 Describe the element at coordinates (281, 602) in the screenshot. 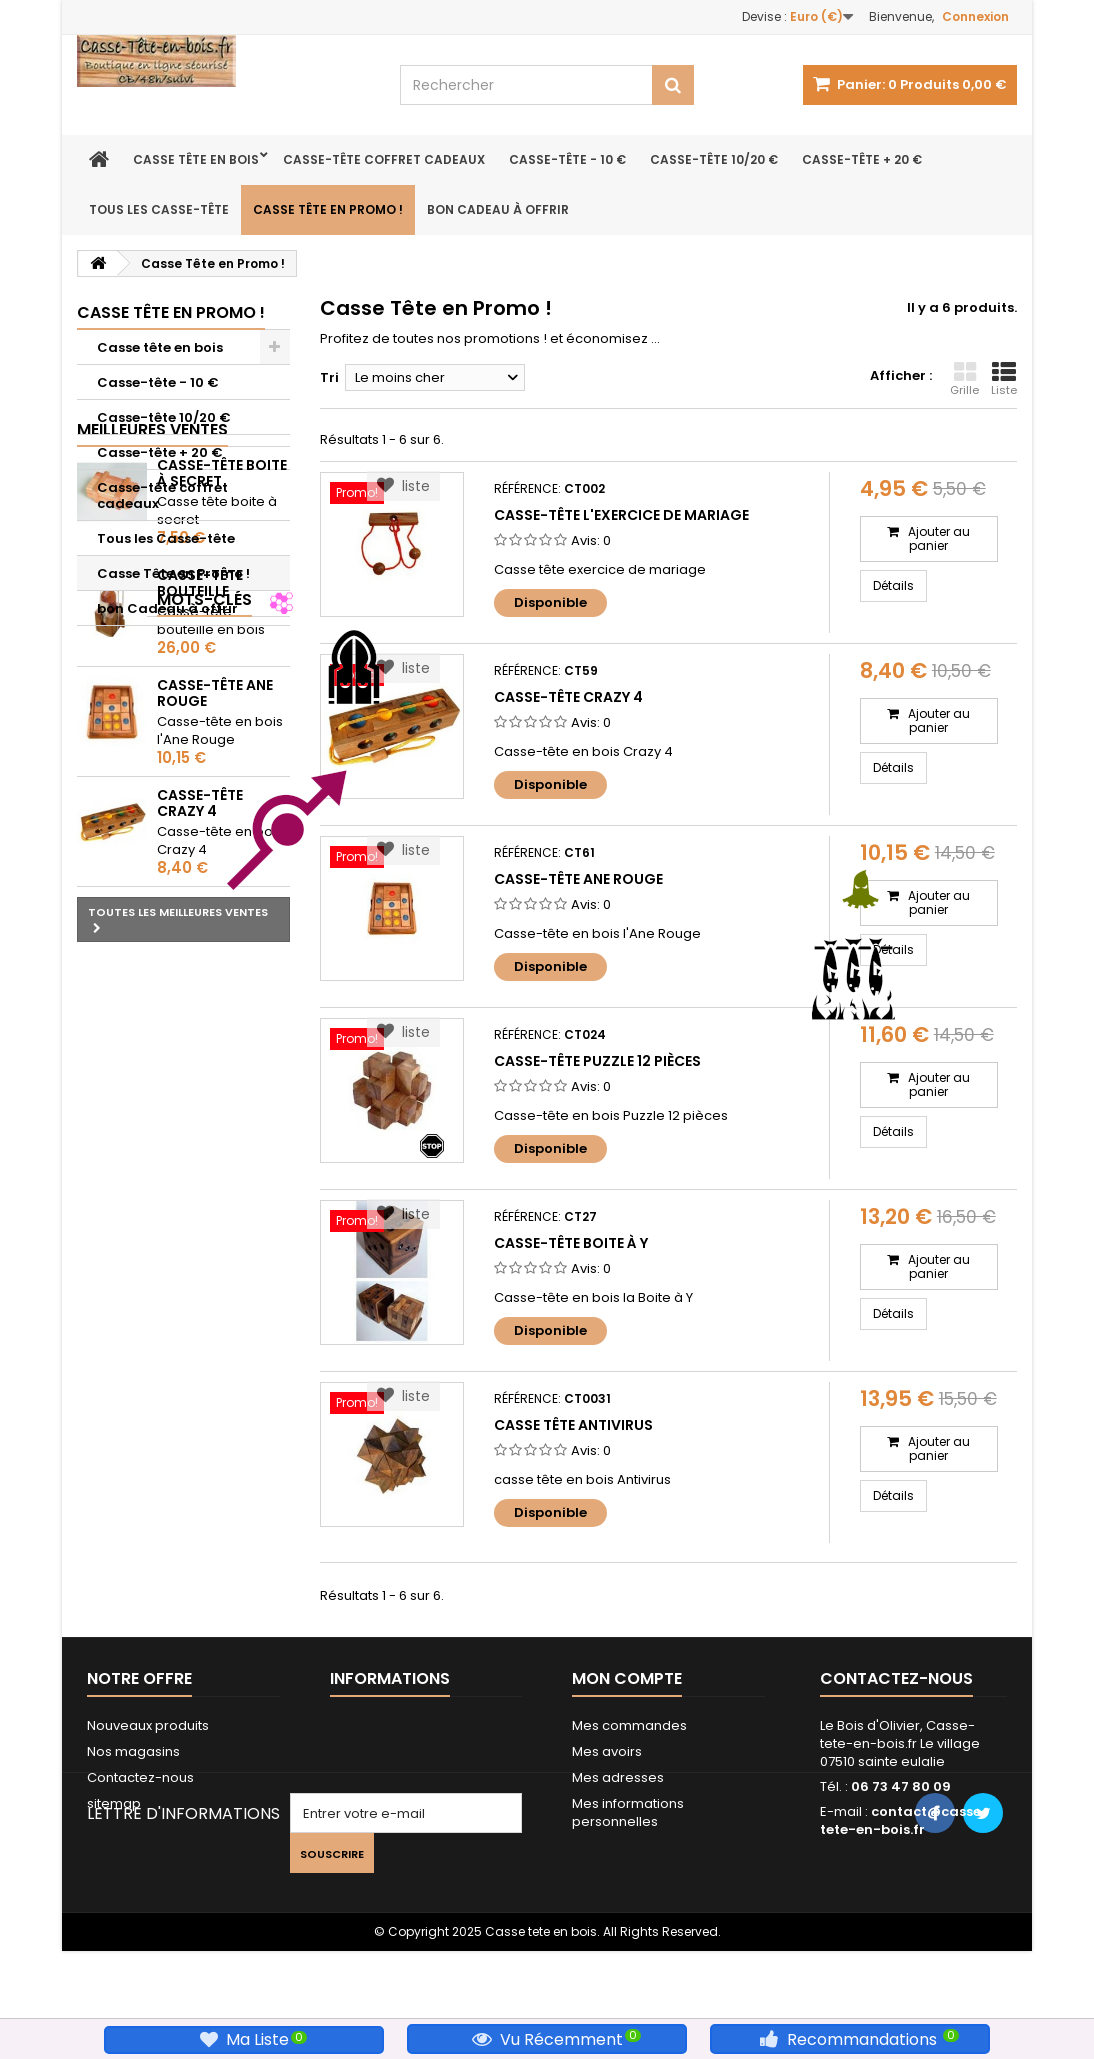

I see `access hexagonal grid or tile-based game mode` at that location.